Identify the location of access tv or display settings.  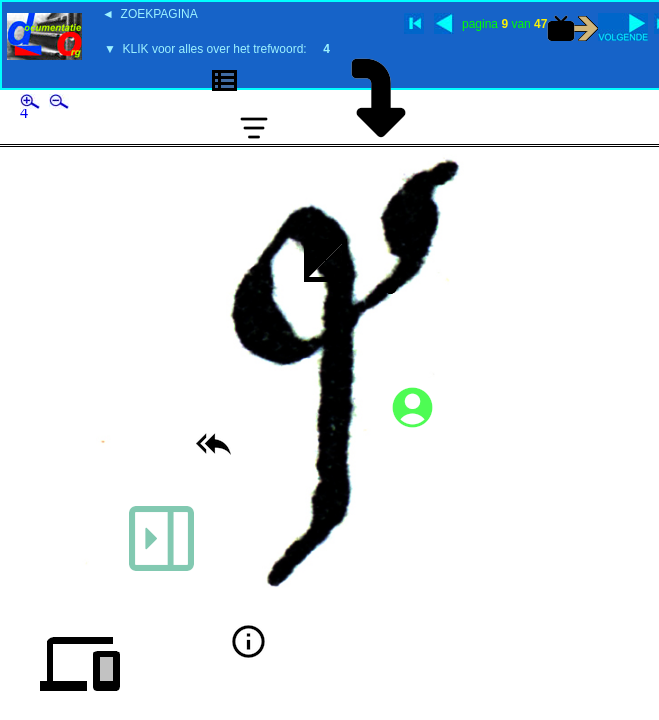
(561, 29).